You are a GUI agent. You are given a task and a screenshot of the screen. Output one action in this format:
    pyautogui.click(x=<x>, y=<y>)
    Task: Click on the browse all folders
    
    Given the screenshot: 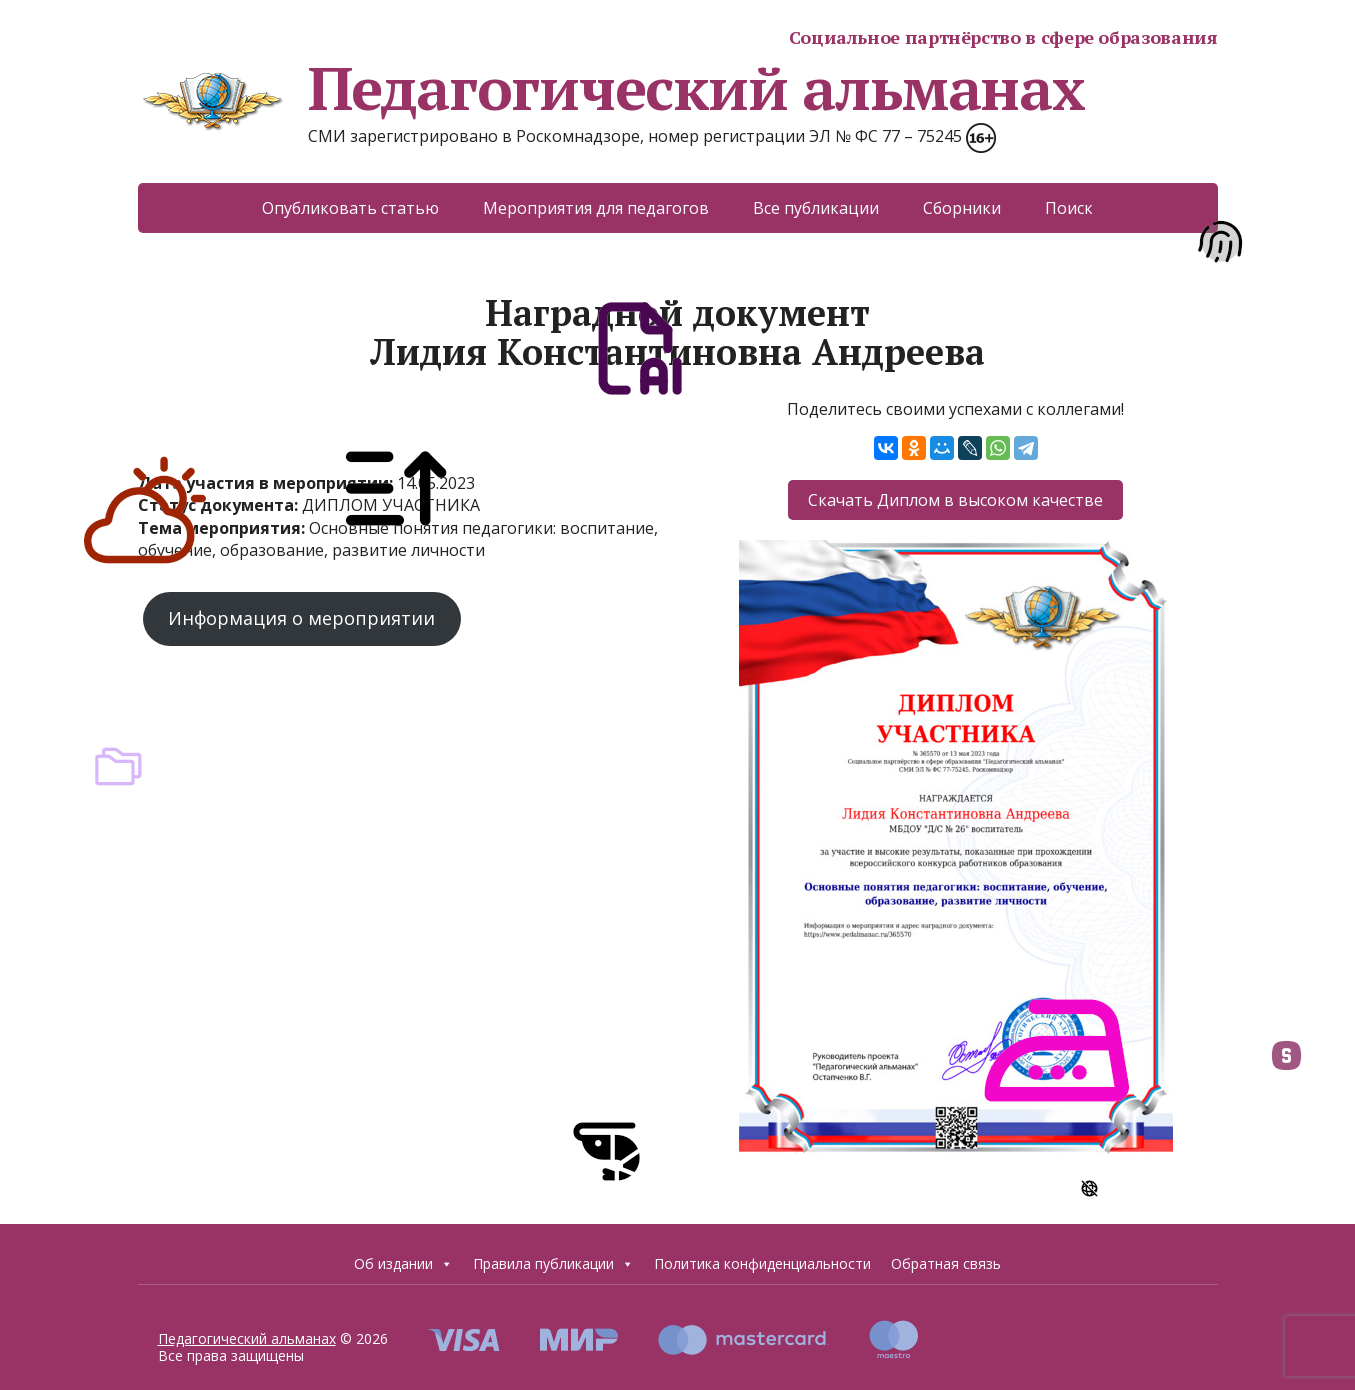 What is the action you would take?
    pyautogui.click(x=117, y=766)
    